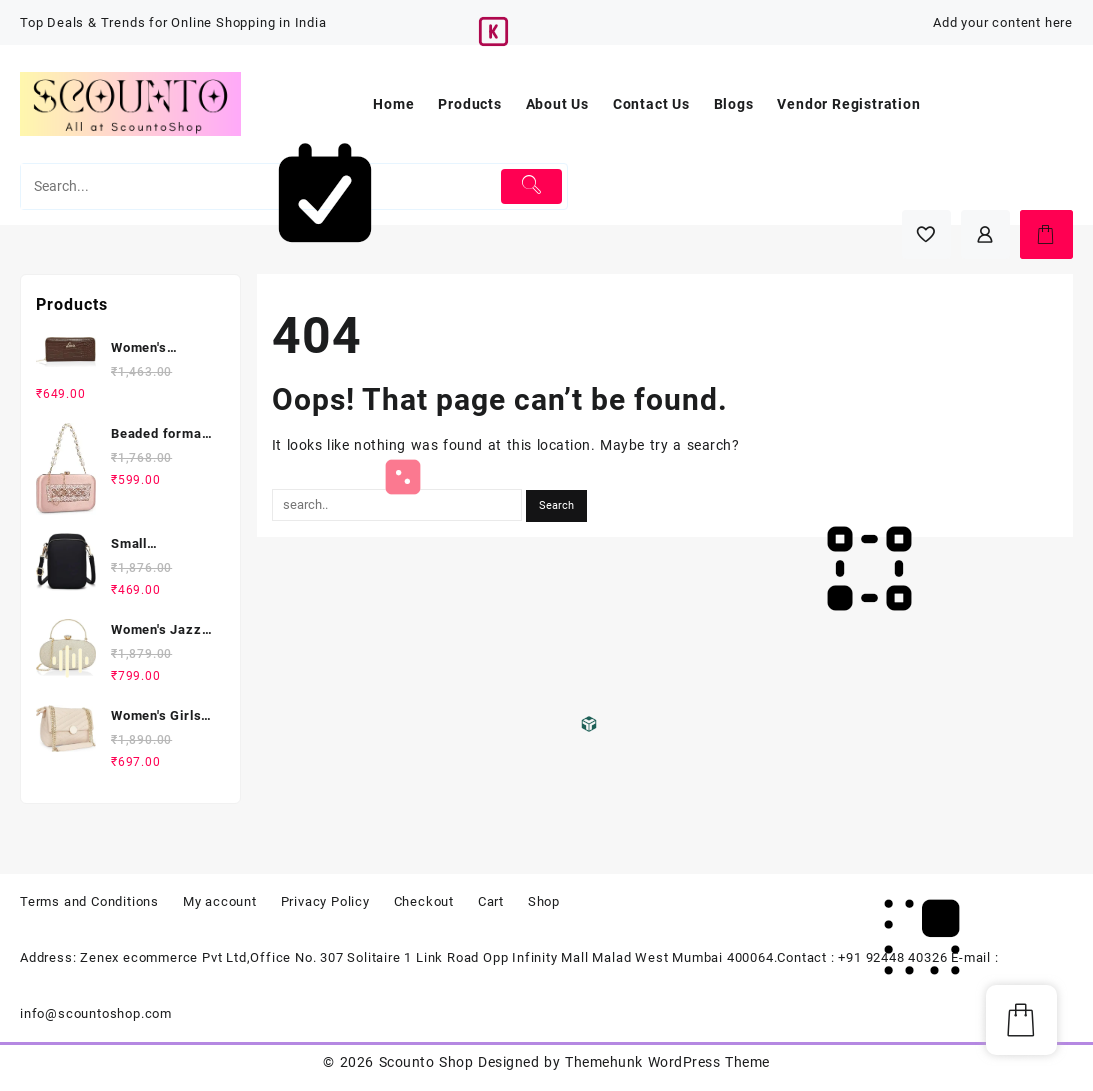 The image size is (1093, 1091). What do you see at coordinates (922, 937) in the screenshot?
I see `align element to top-right corner` at bounding box center [922, 937].